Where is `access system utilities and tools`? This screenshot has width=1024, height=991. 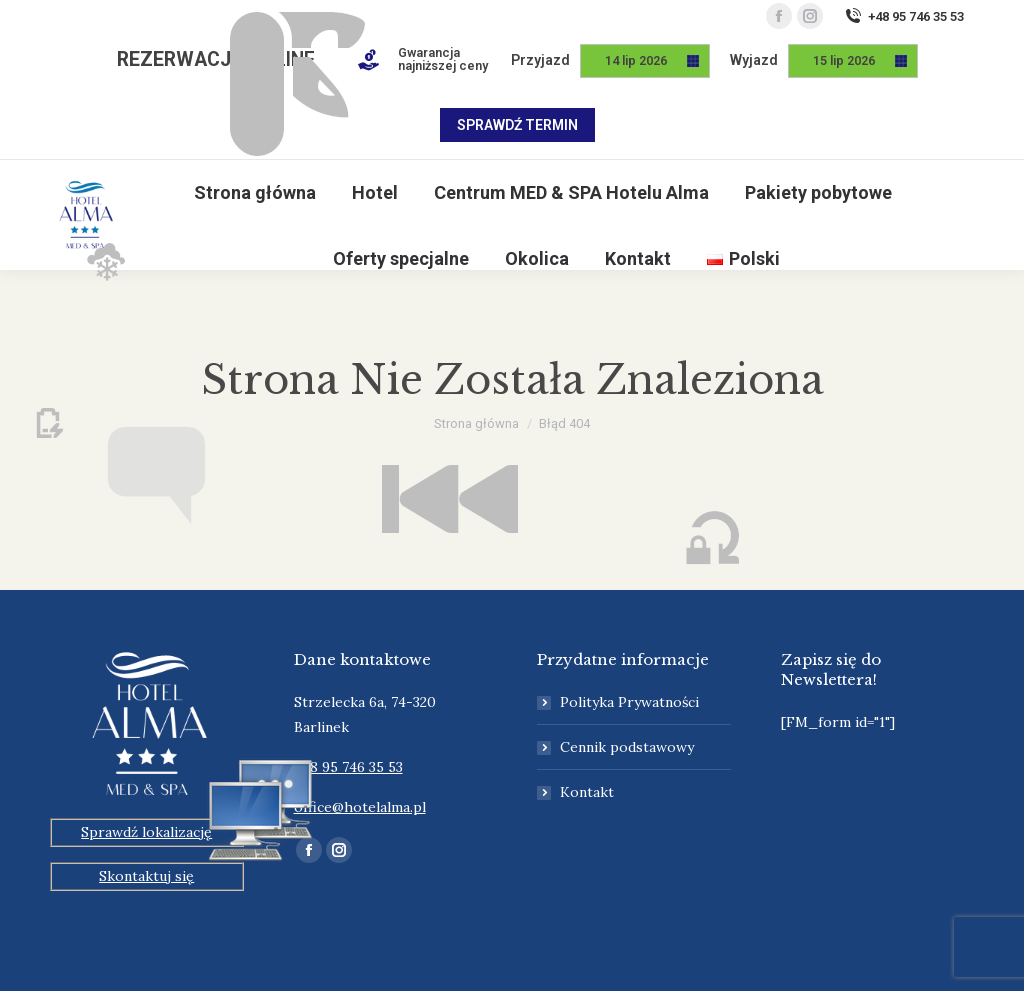
access system utilities and tools is located at coordinates (302, 84).